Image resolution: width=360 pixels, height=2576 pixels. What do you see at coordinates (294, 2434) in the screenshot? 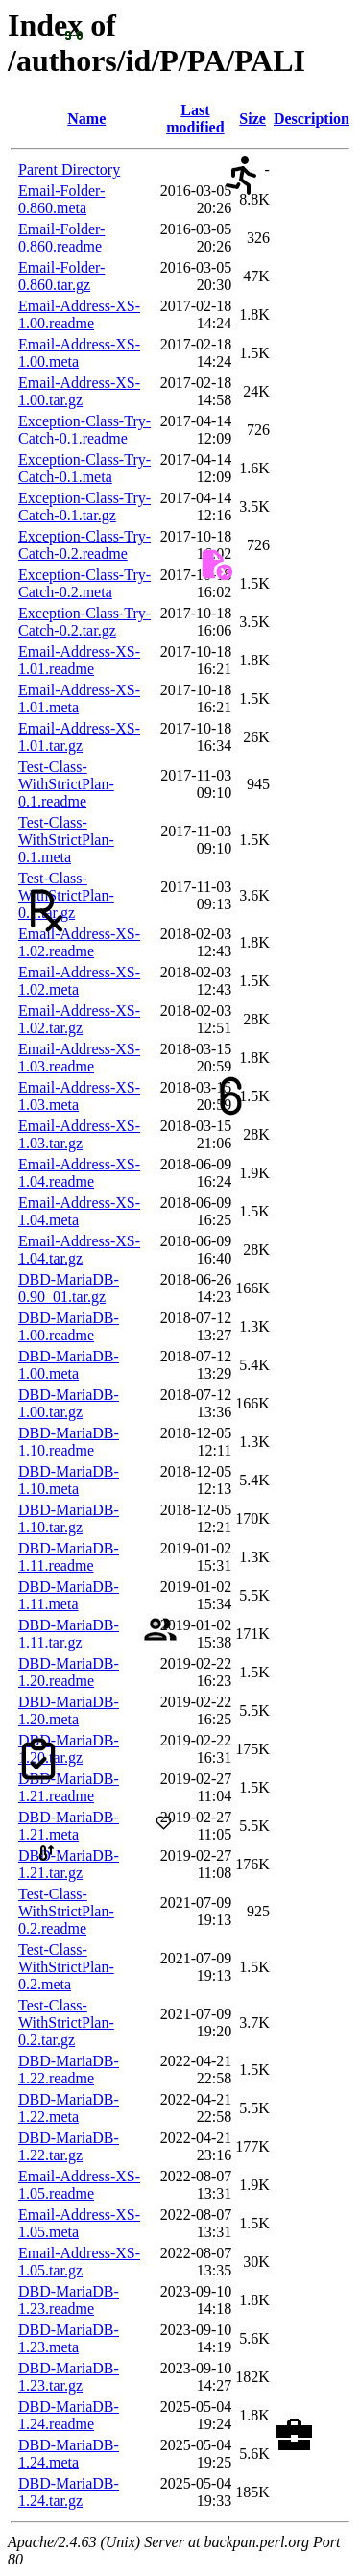
I see `access work or business tools` at bounding box center [294, 2434].